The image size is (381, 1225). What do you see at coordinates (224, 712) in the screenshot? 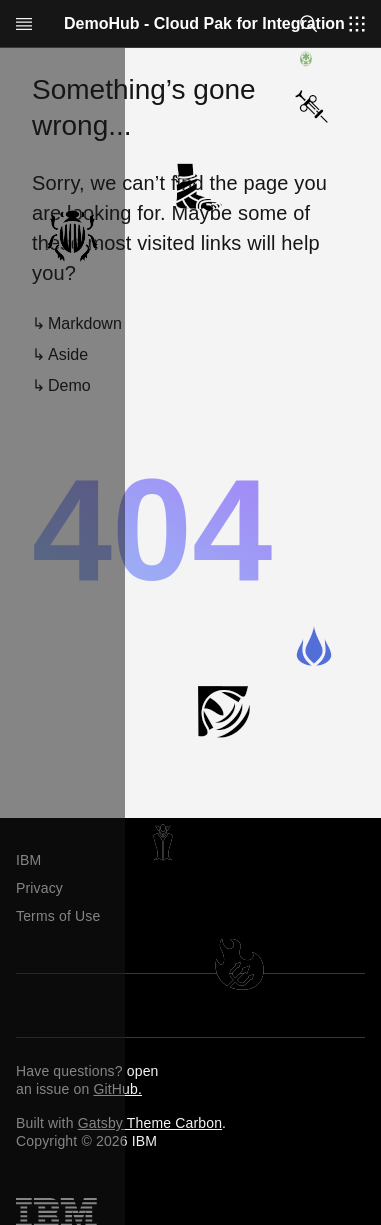
I see `activate voice command or shout ability` at bounding box center [224, 712].